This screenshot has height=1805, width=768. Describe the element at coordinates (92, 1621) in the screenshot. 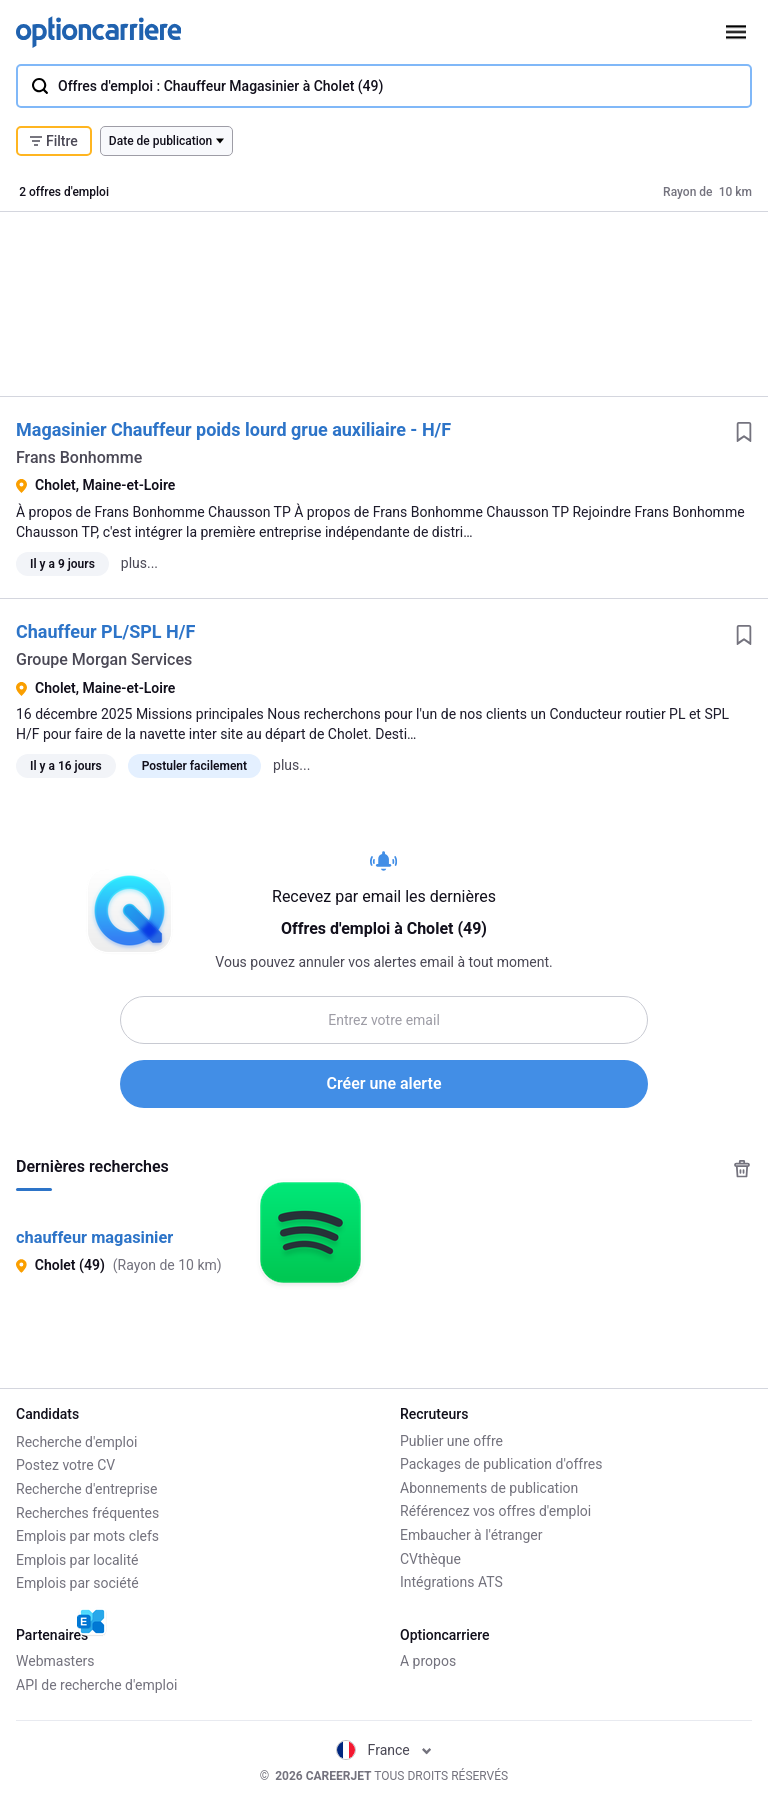

I see `open microsoft exchange email app` at that location.